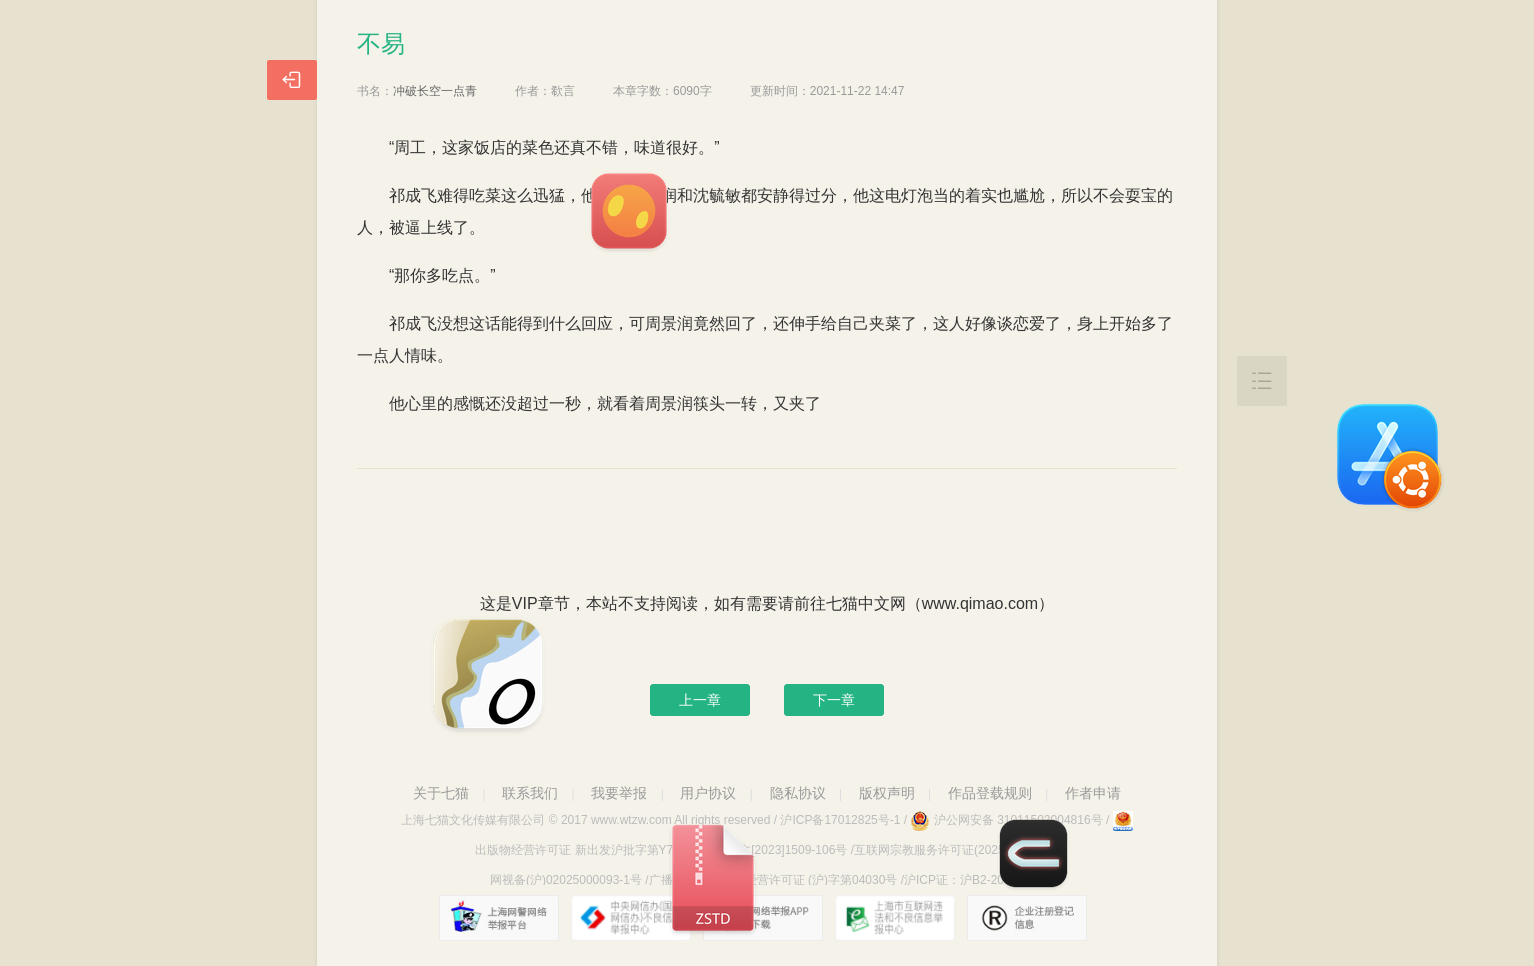 The image size is (1534, 966). Describe the element at coordinates (713, 880) in the screenshot. I see `a zstd-compressed tar archive file` at that location.